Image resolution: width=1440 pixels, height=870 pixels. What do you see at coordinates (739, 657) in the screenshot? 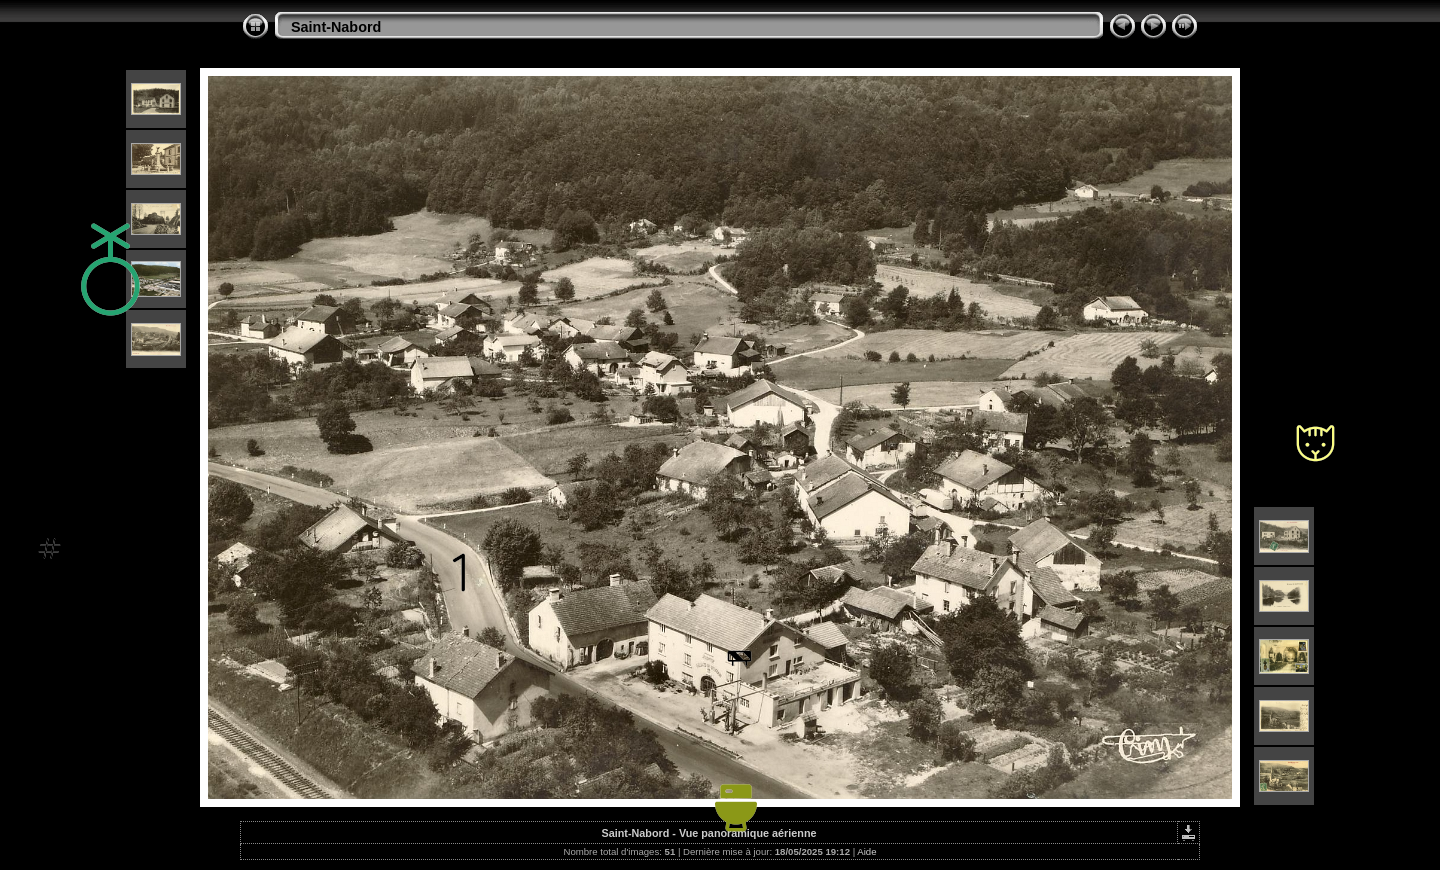
I see `indicates a blocked or restricted area` at bounding box center [739, 657].